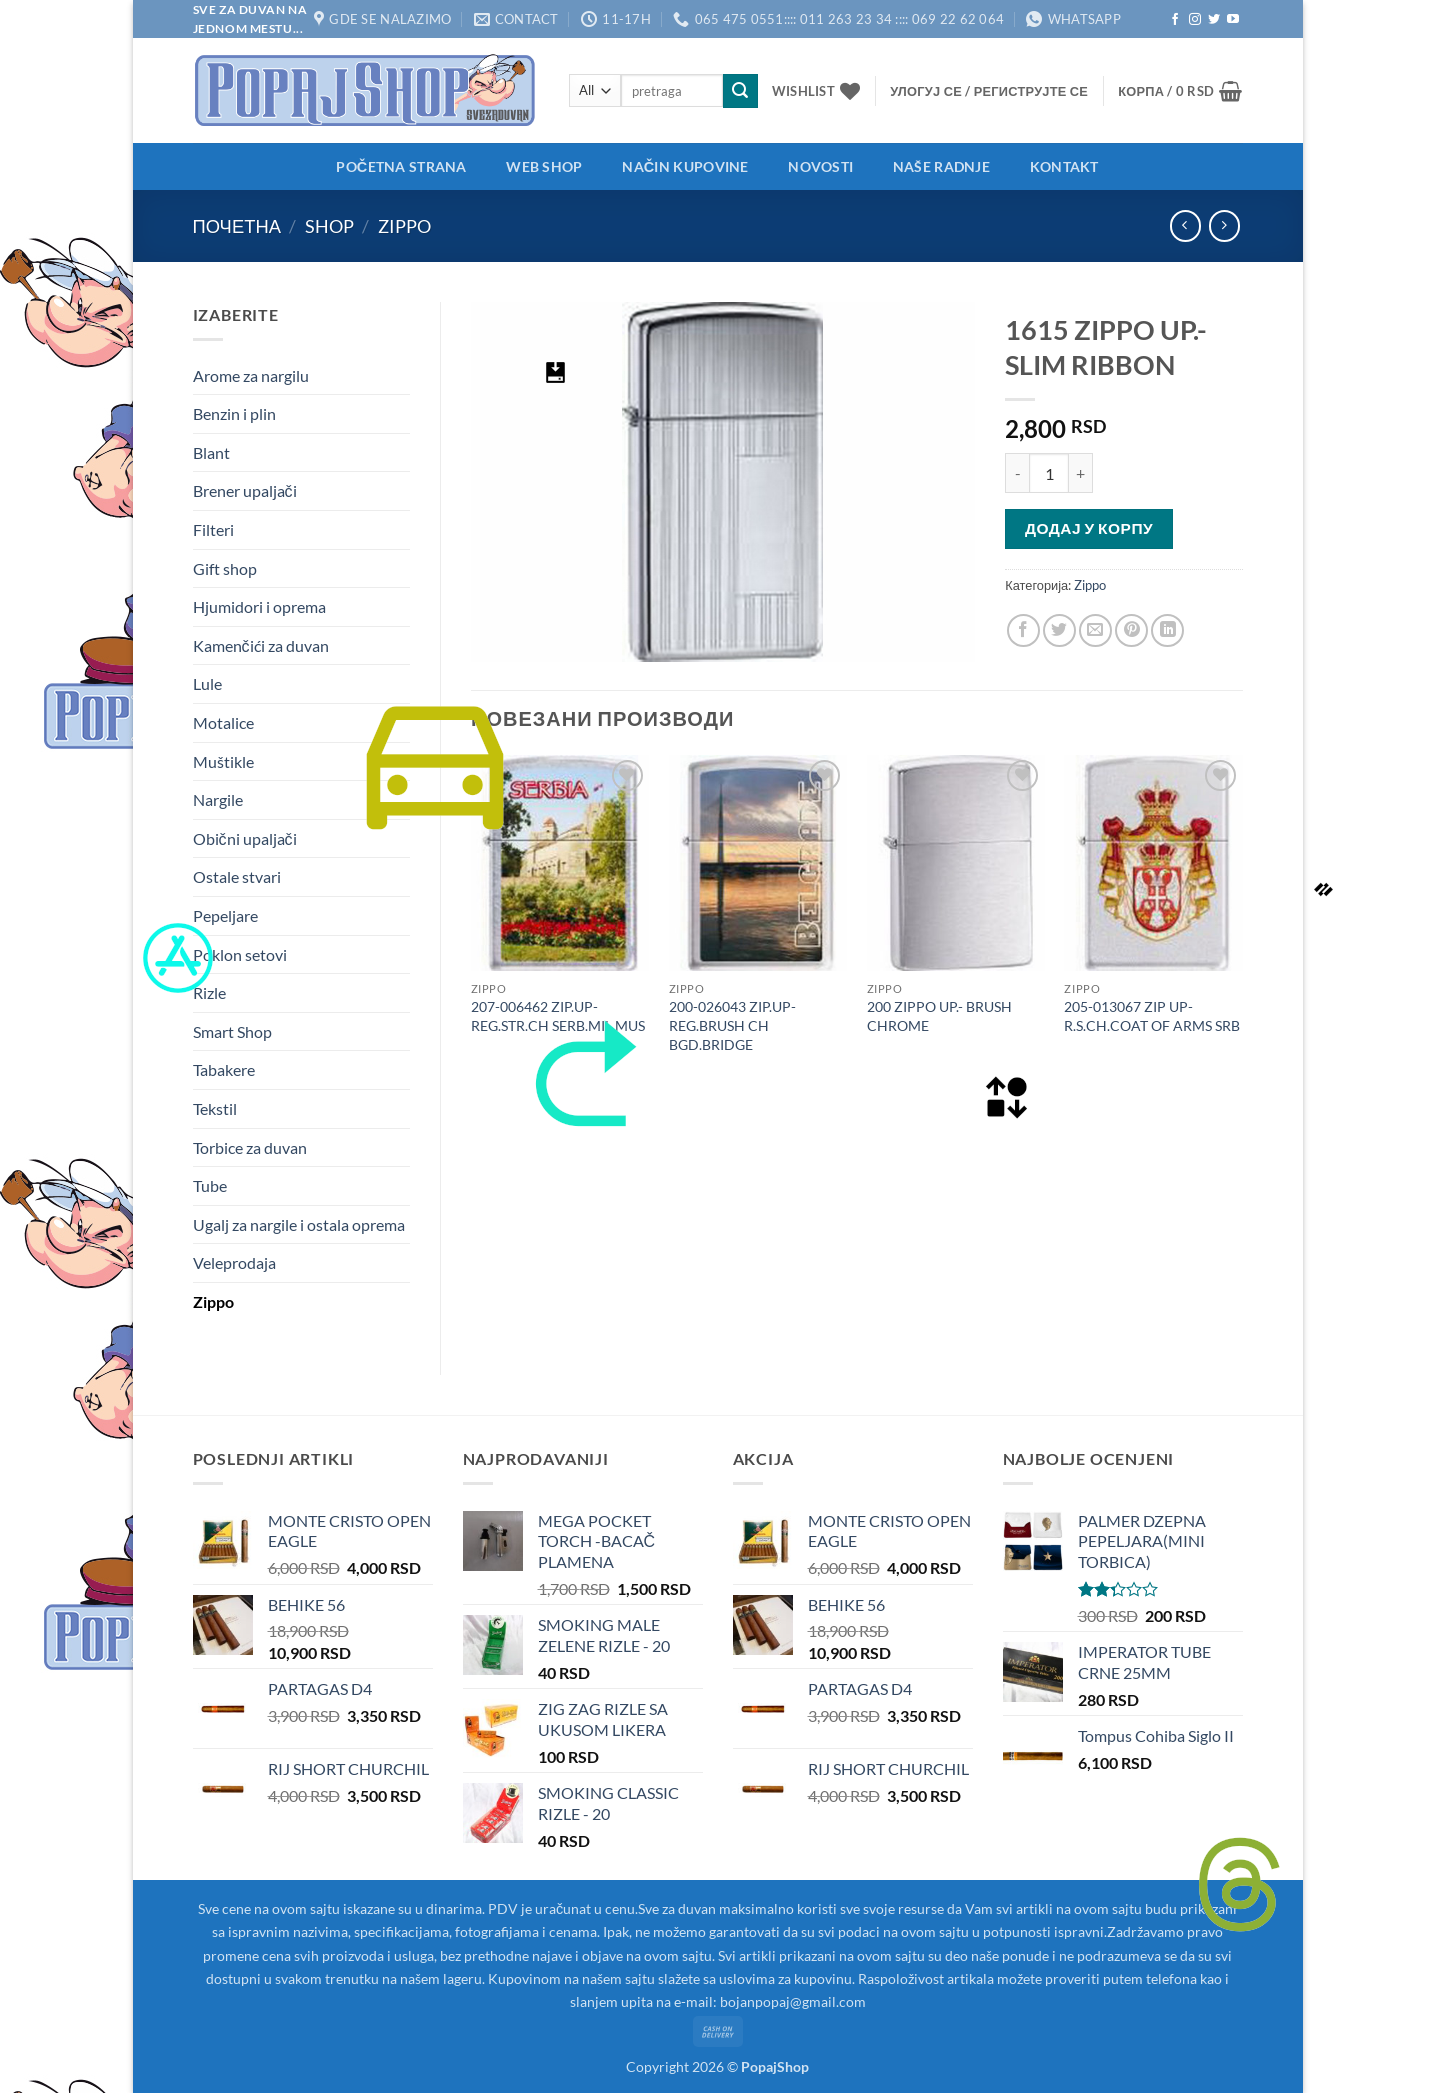 The height and width of the screenshot is (2093, 1435). I want to click on redo the last action, so click(583, 1078).